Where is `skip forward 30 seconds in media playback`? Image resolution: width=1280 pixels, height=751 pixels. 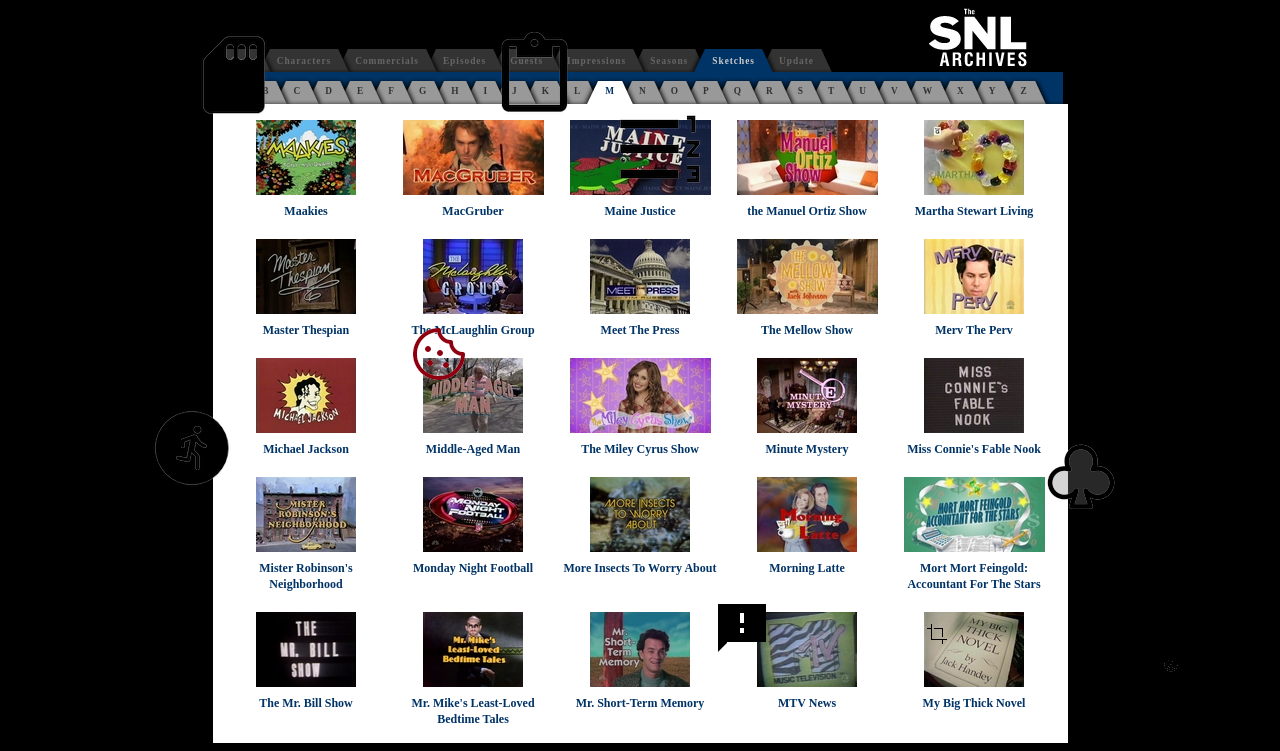
skip forward 30 seconds in media playback is located at coordinates (1171, 664).